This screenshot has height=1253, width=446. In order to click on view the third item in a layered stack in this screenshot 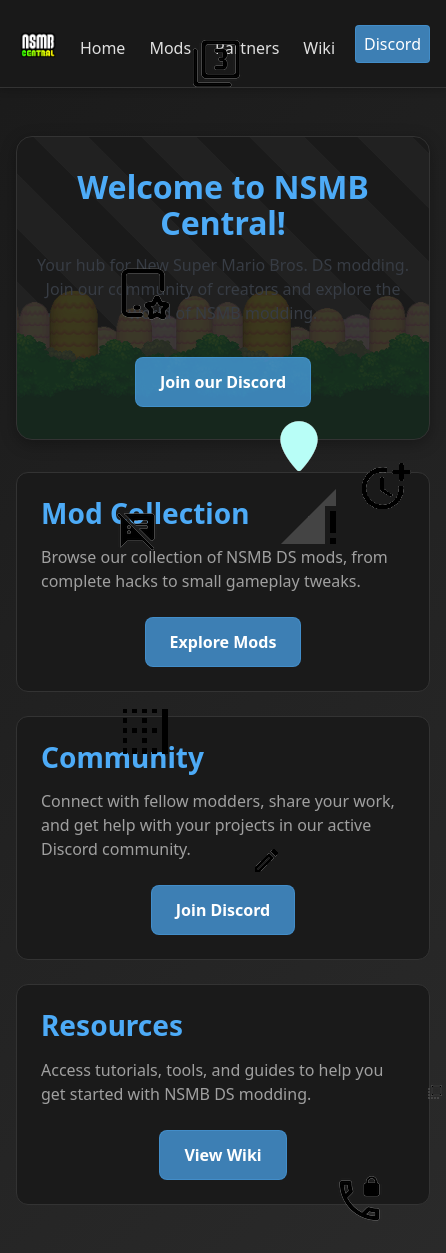, I will do `click(216, 63)`.